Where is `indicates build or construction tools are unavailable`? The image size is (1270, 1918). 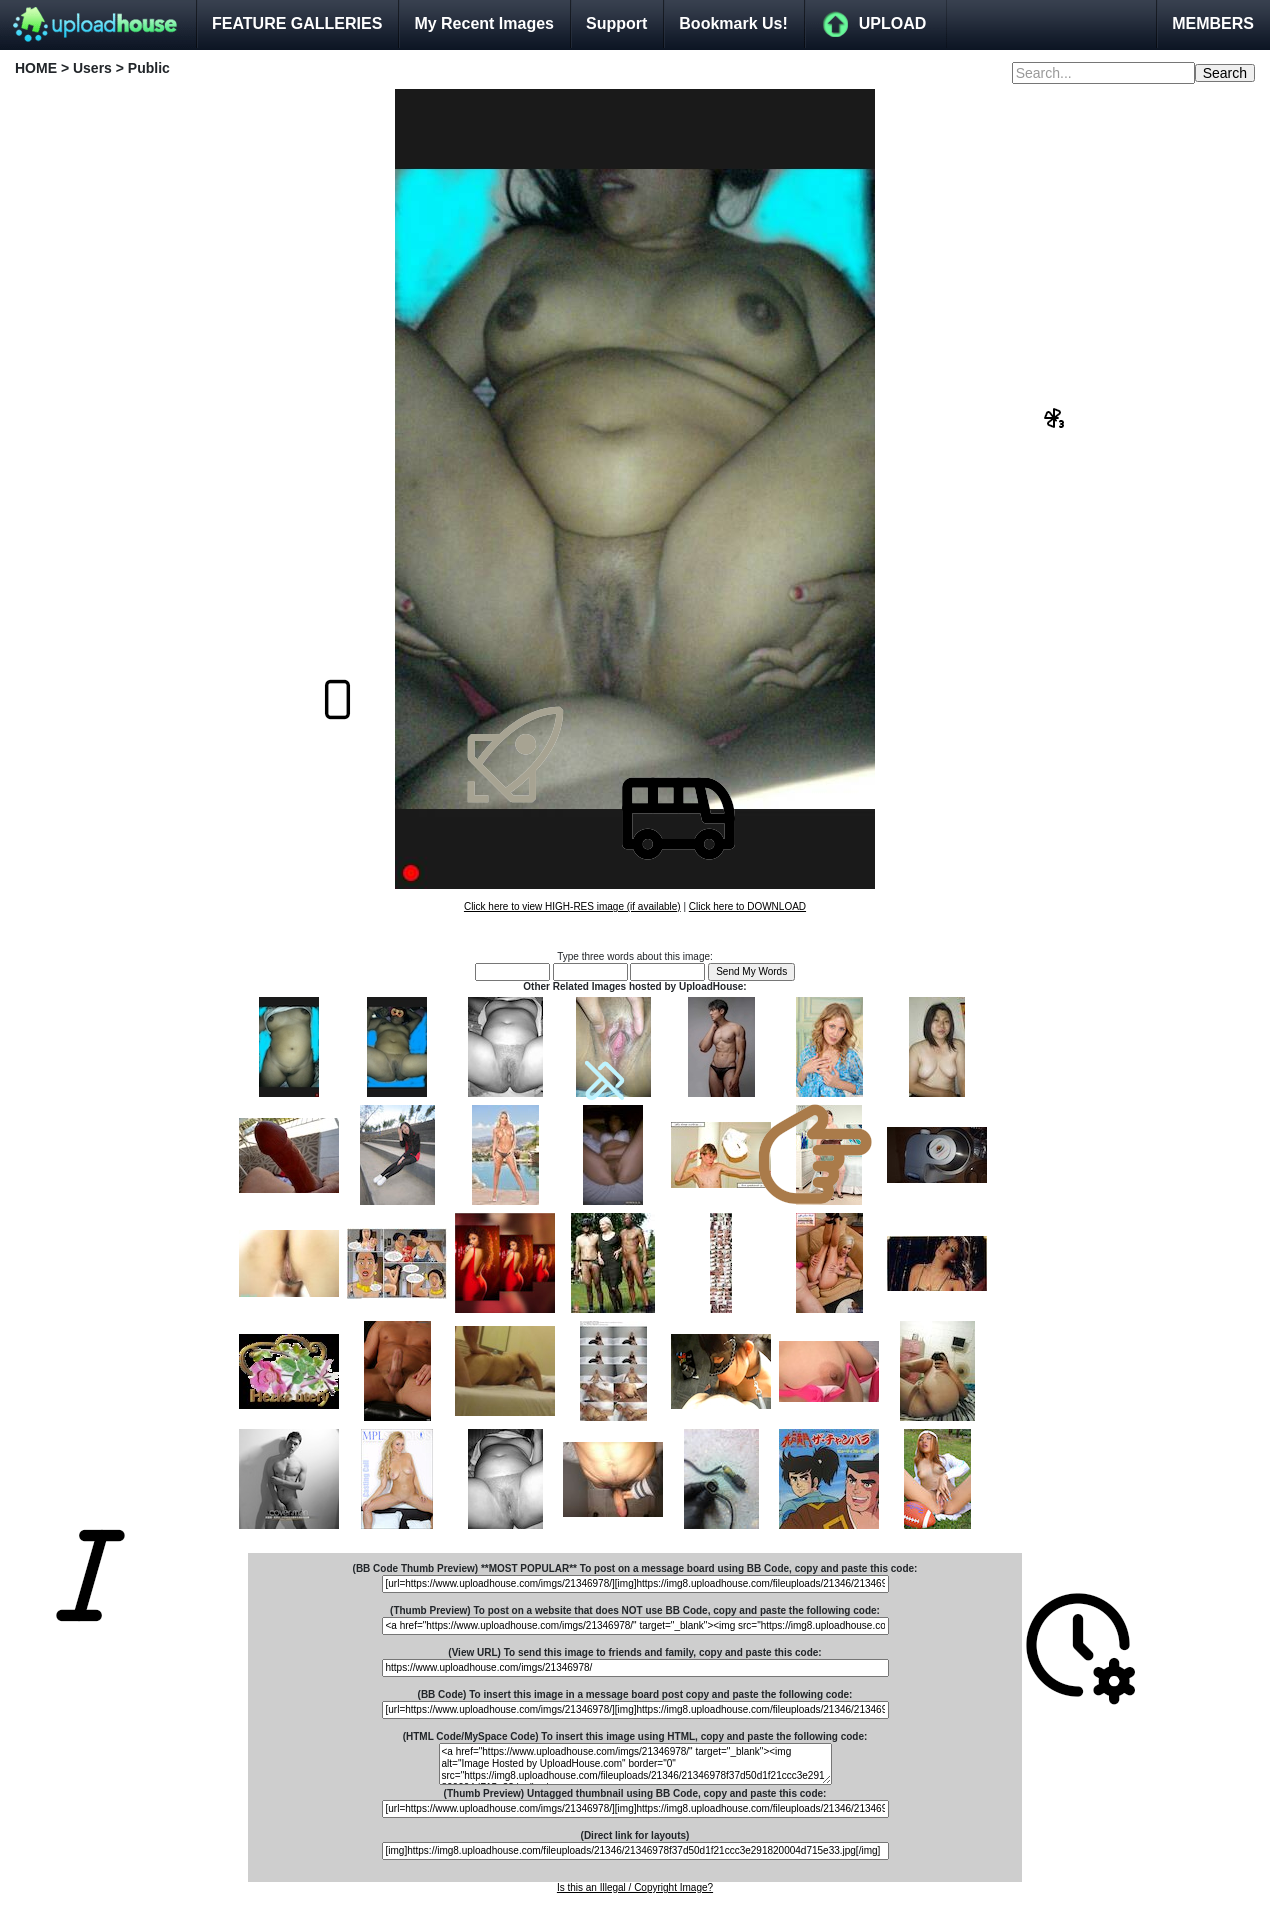 indicates build or construction tools are unavailable is located at coordinates (604, 1080).